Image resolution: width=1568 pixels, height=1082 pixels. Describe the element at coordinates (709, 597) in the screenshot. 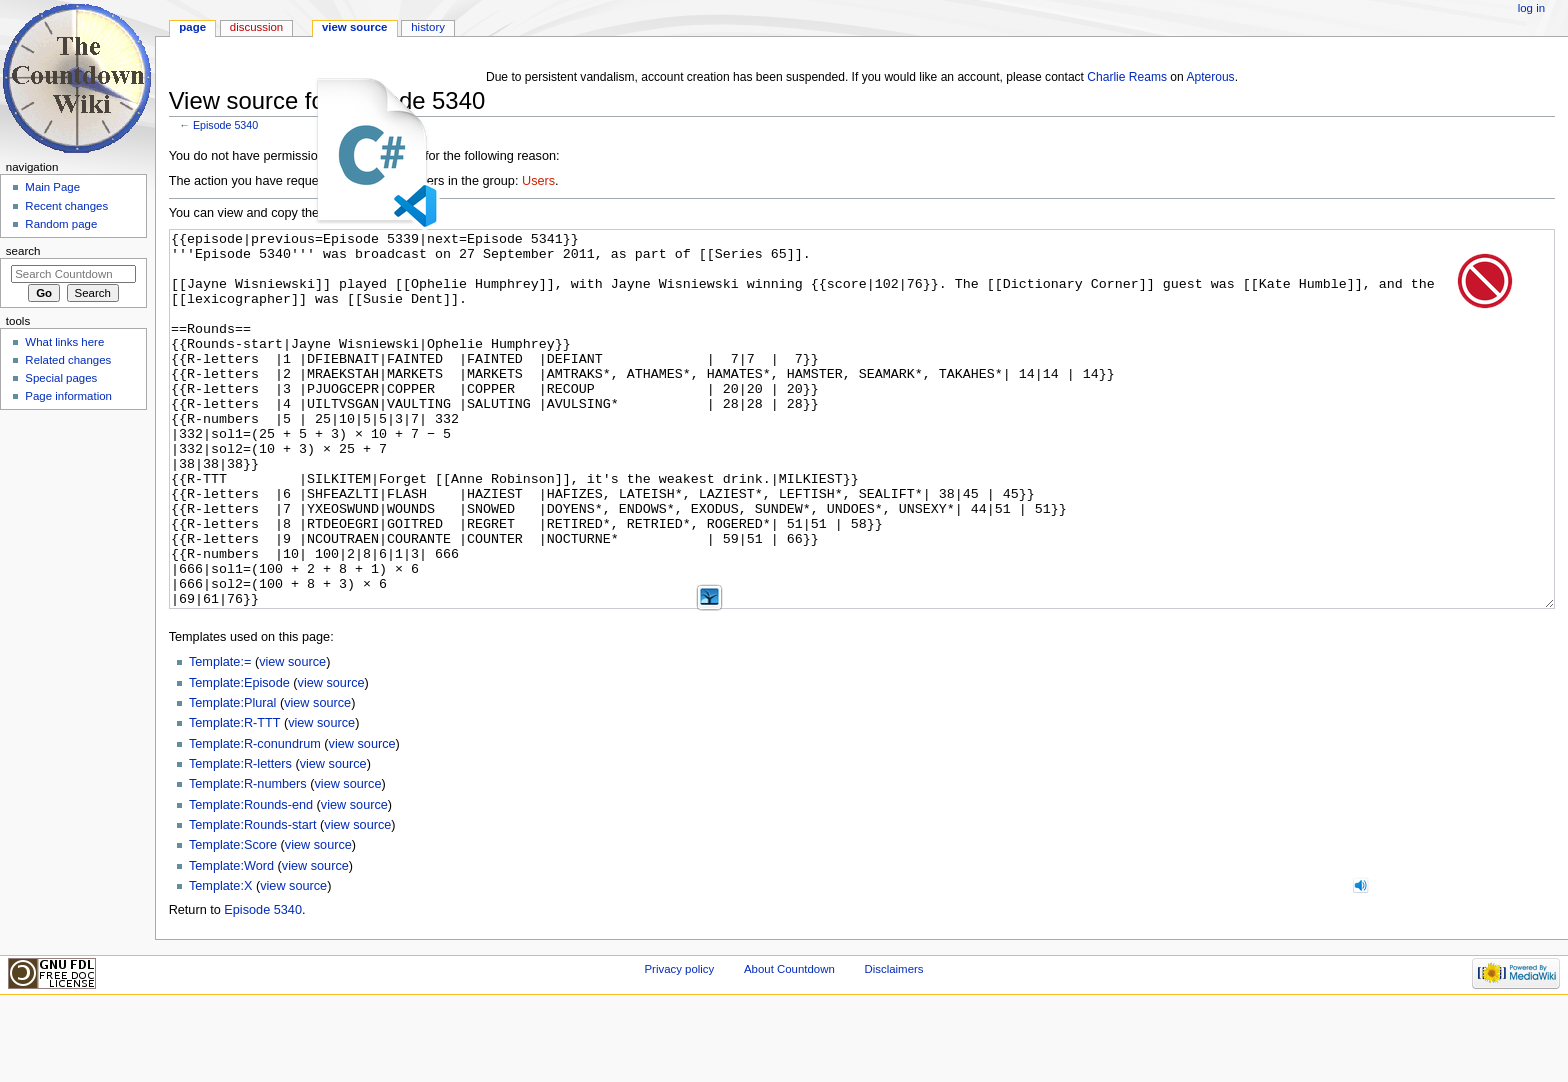

I see `open shotwell photo manager` at that location.